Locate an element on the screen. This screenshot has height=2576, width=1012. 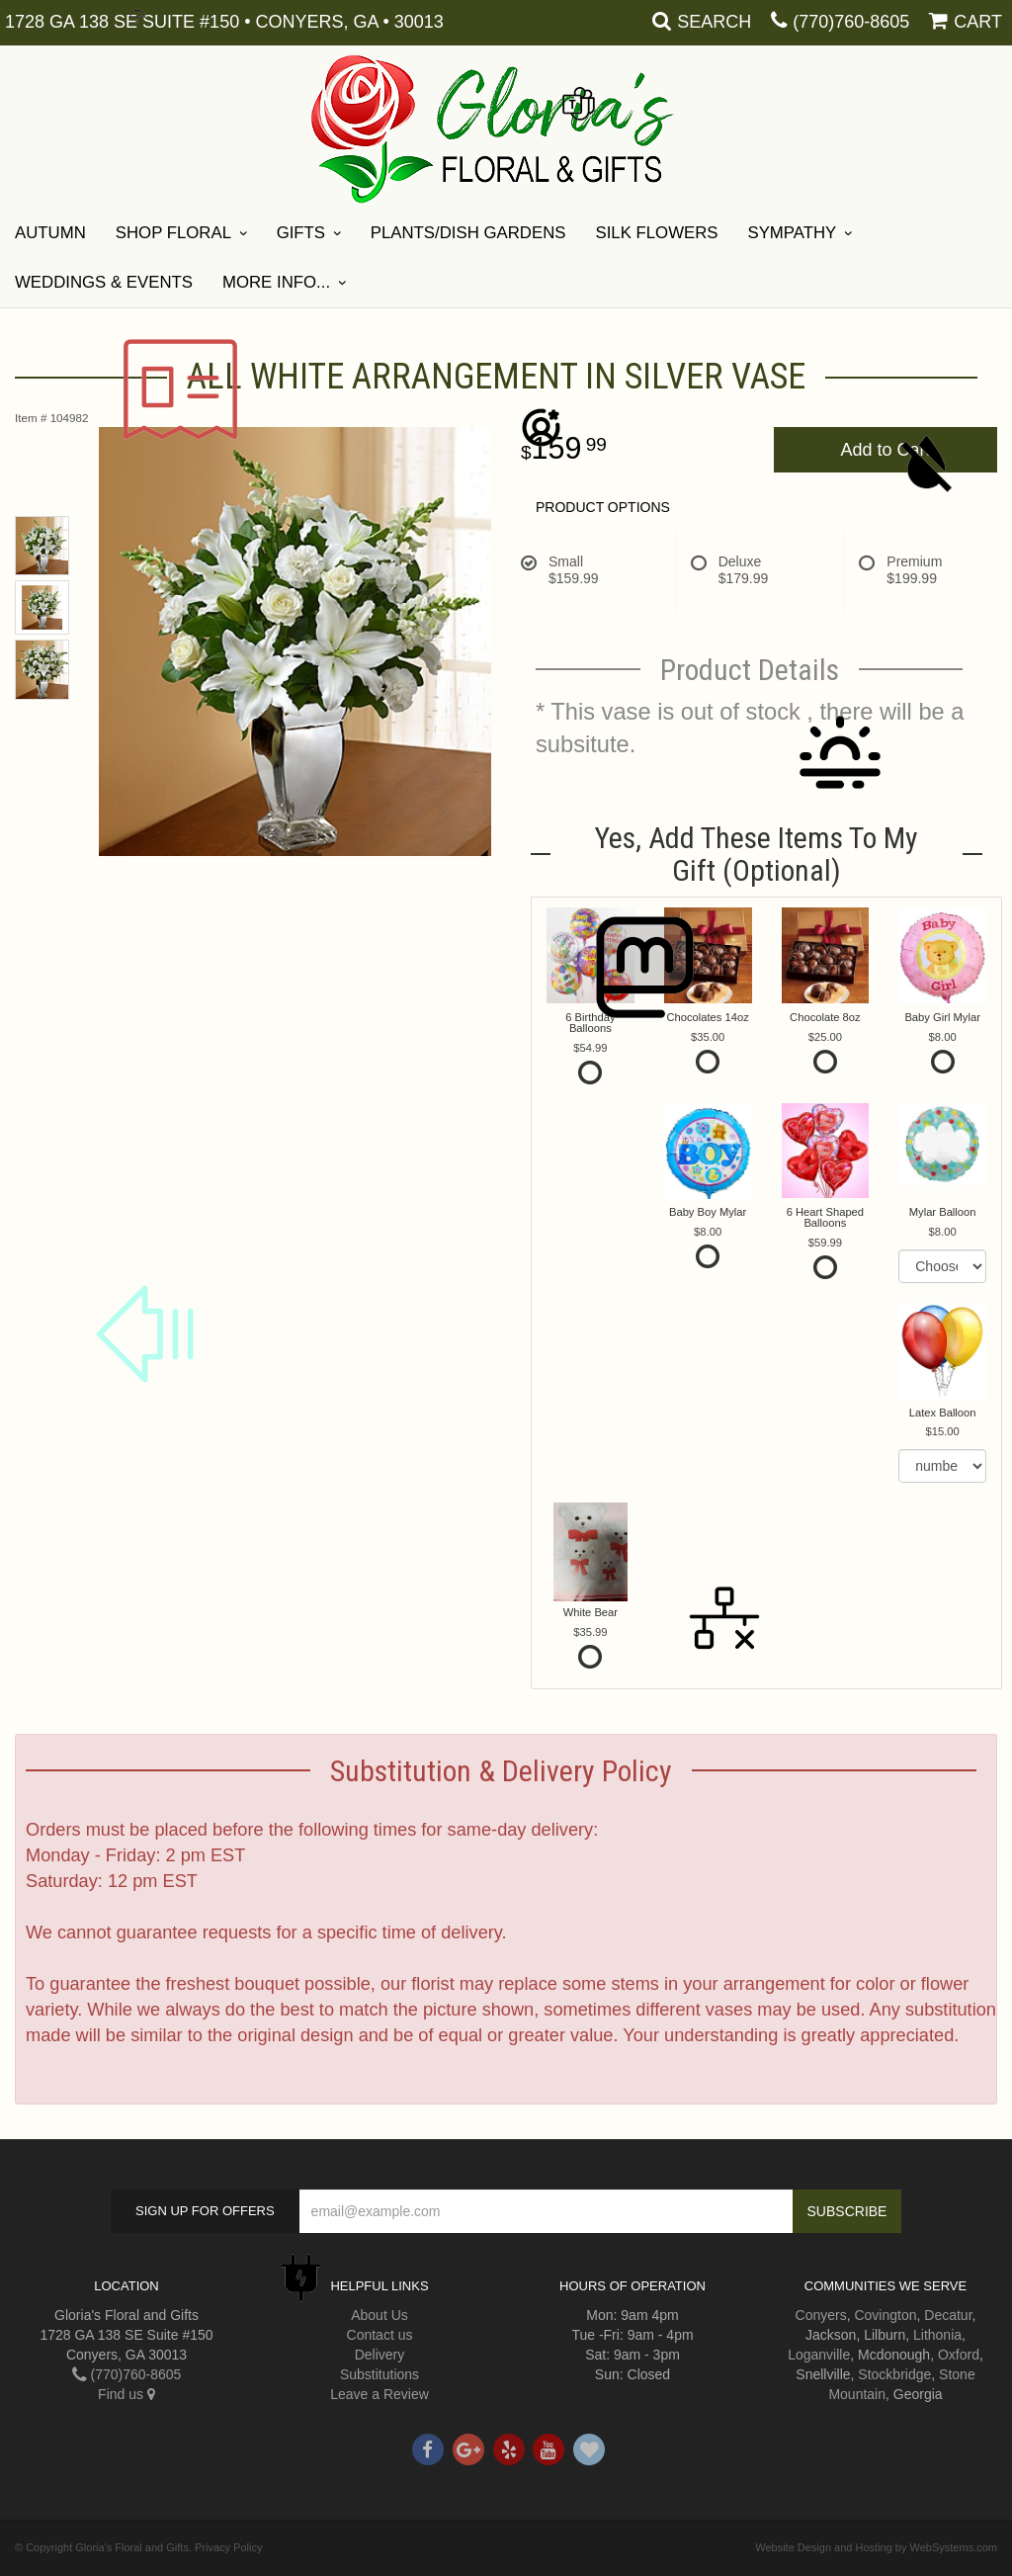
access user profile settings is located at coordinates (541, 427).